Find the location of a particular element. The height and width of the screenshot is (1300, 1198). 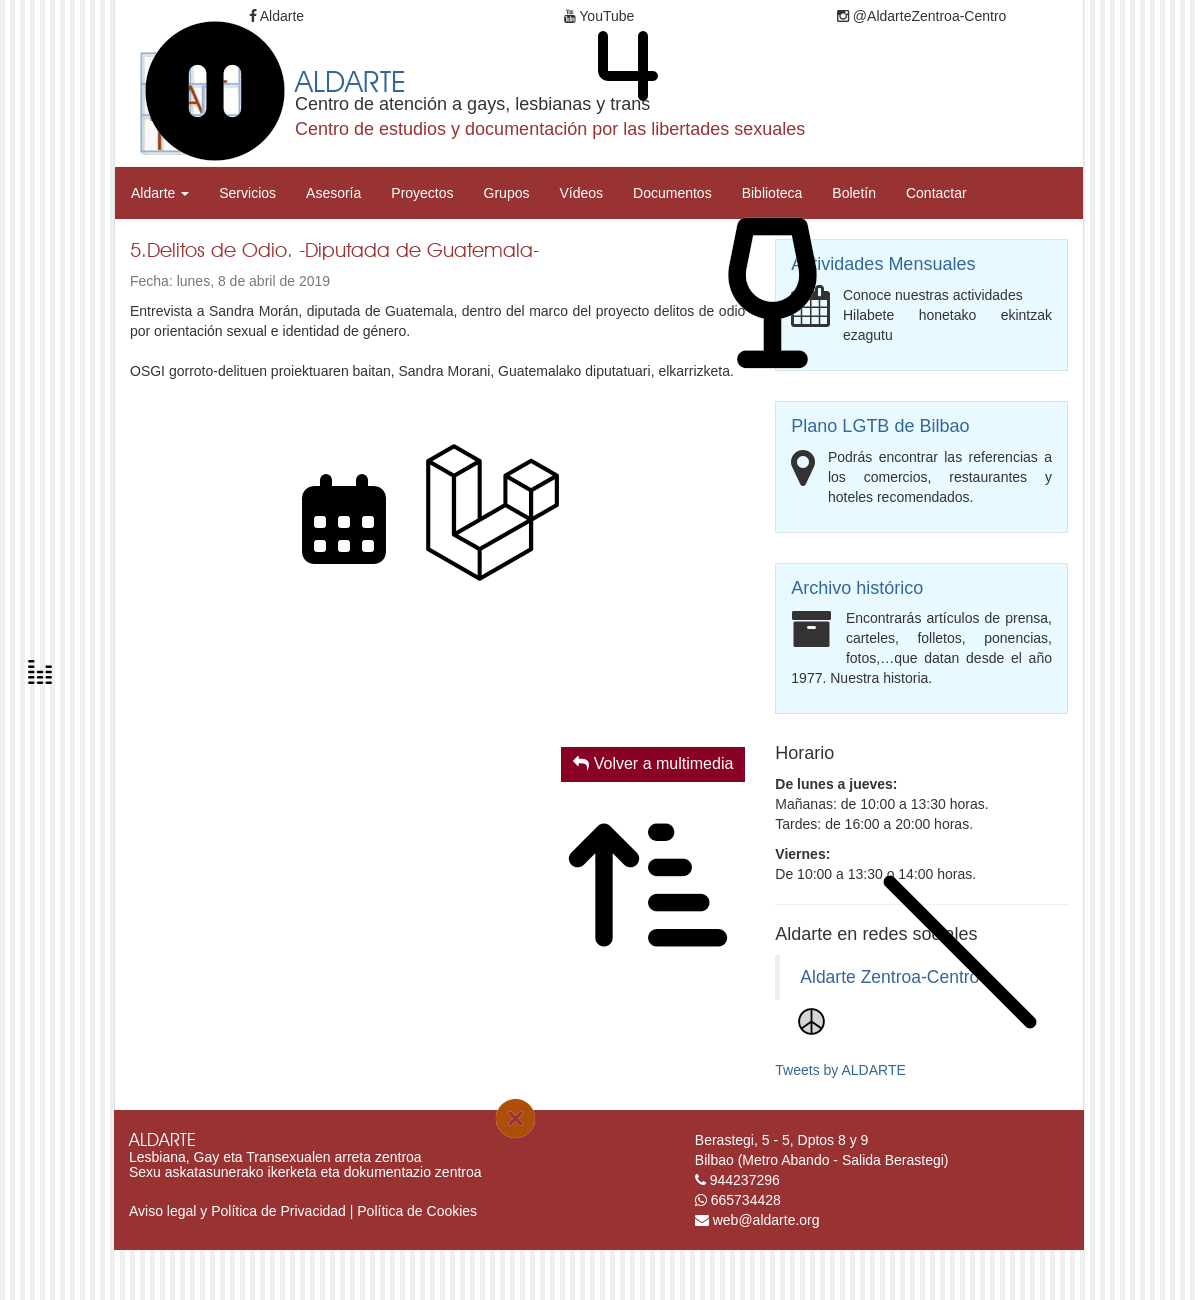

indicates peaceful or non-violent content is located at coordinates (811, 1021).